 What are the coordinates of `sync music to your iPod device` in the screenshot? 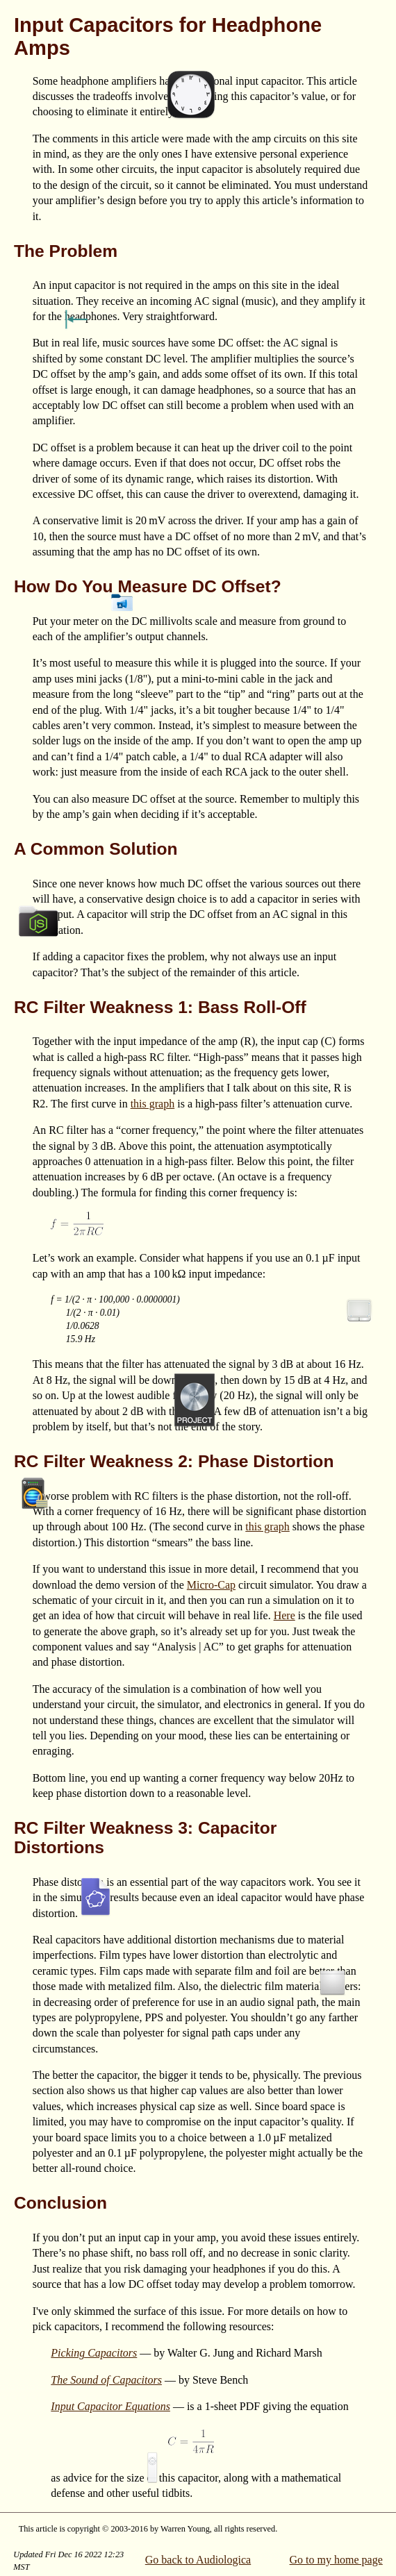 It's located at (152, 2468).